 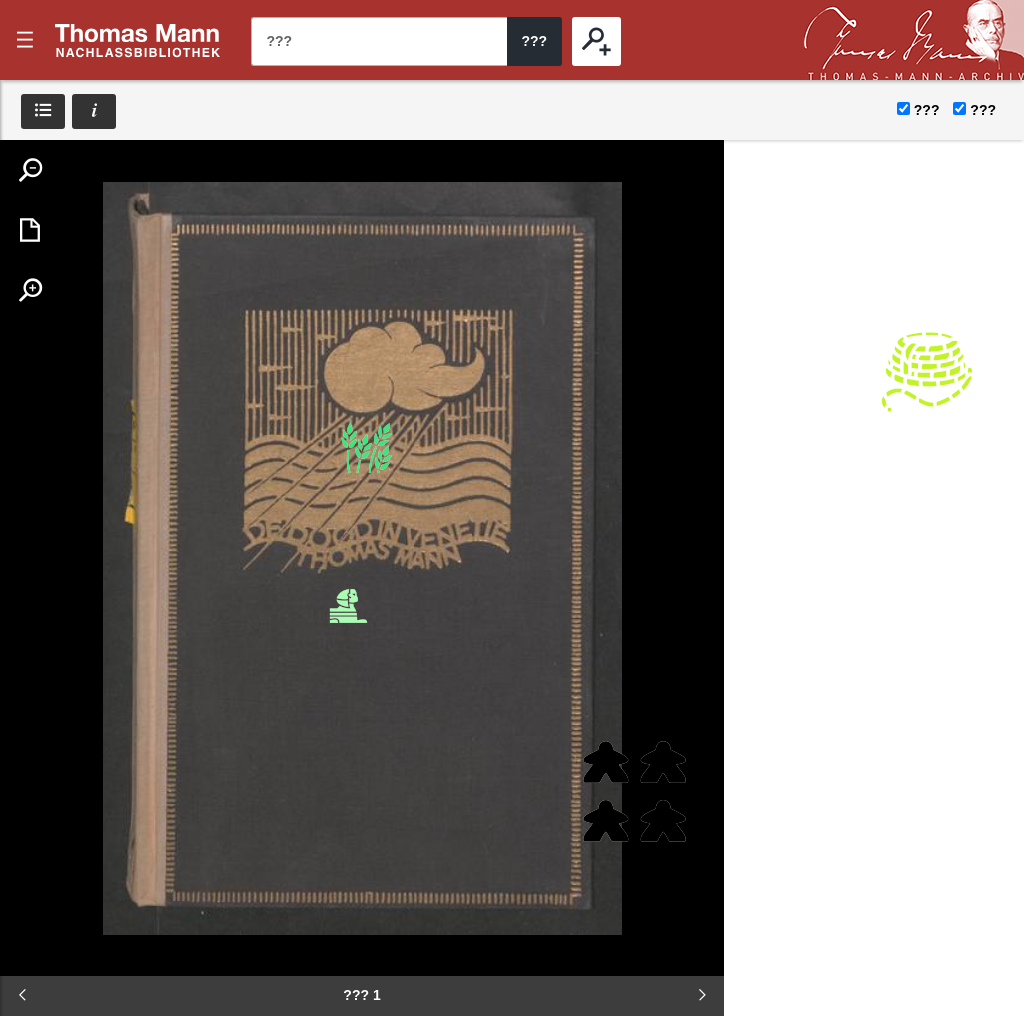 What do you see at coordinates (348, 604) in the screenshot?
I see `explore ancient Egypt themed content` at bounding box center [348, 604].